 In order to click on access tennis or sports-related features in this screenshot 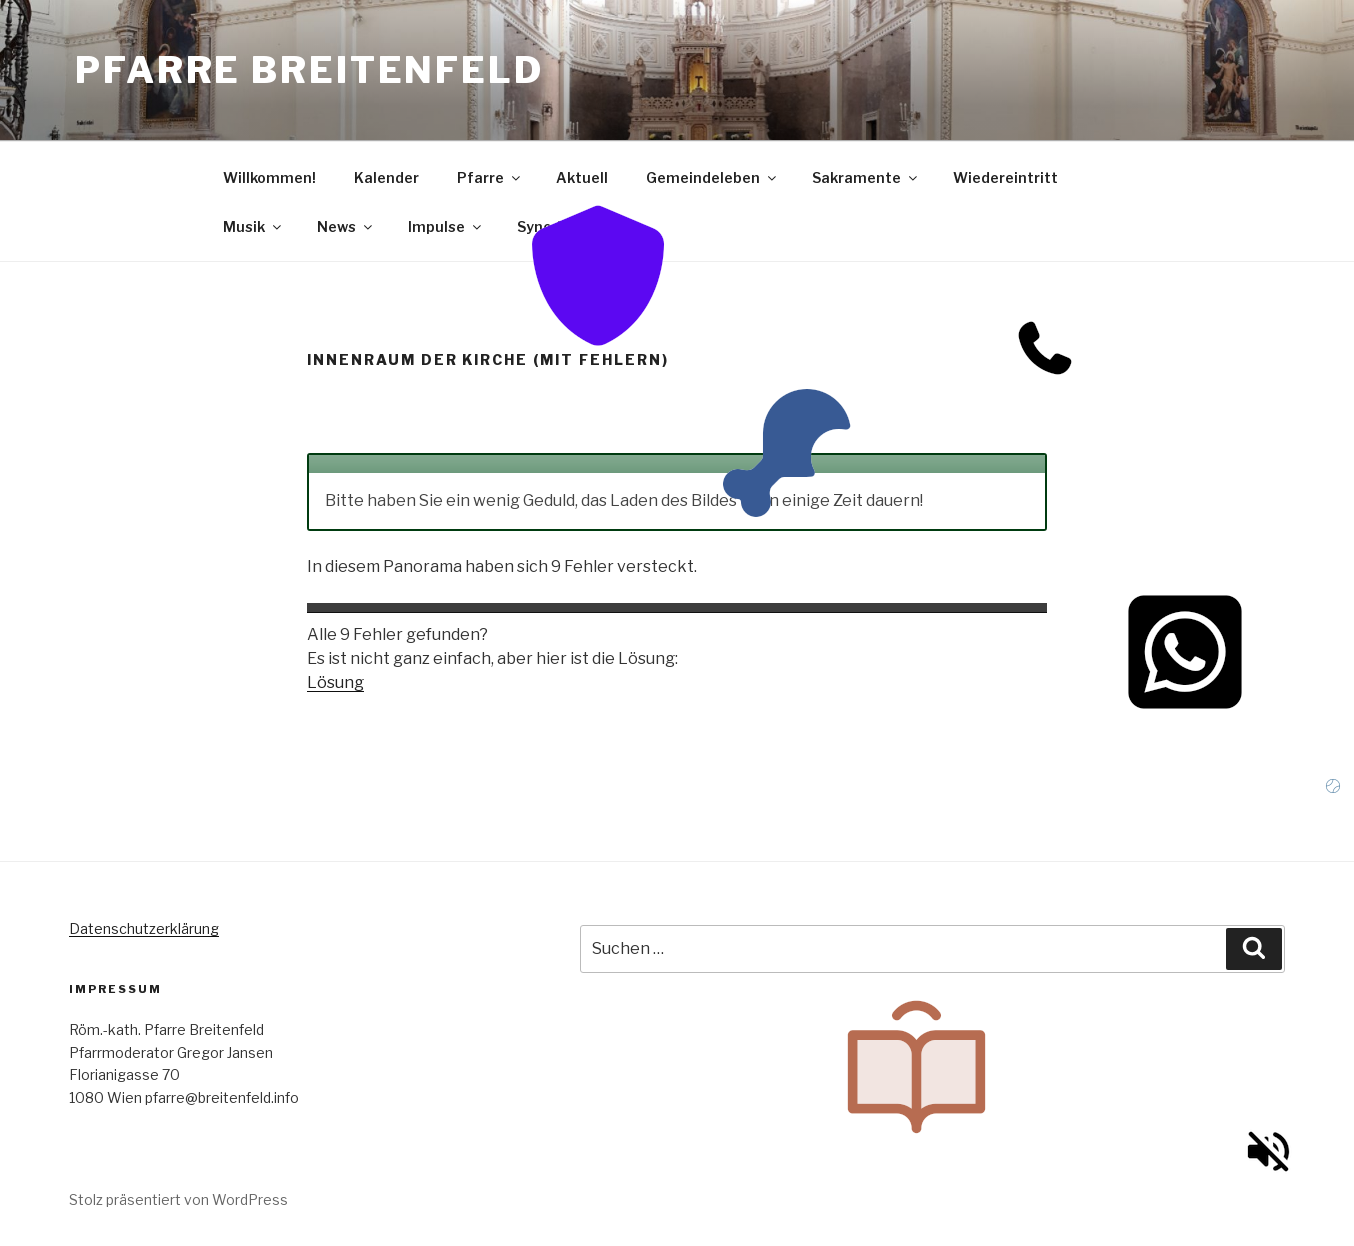, I will do `click(1333, 786)`.